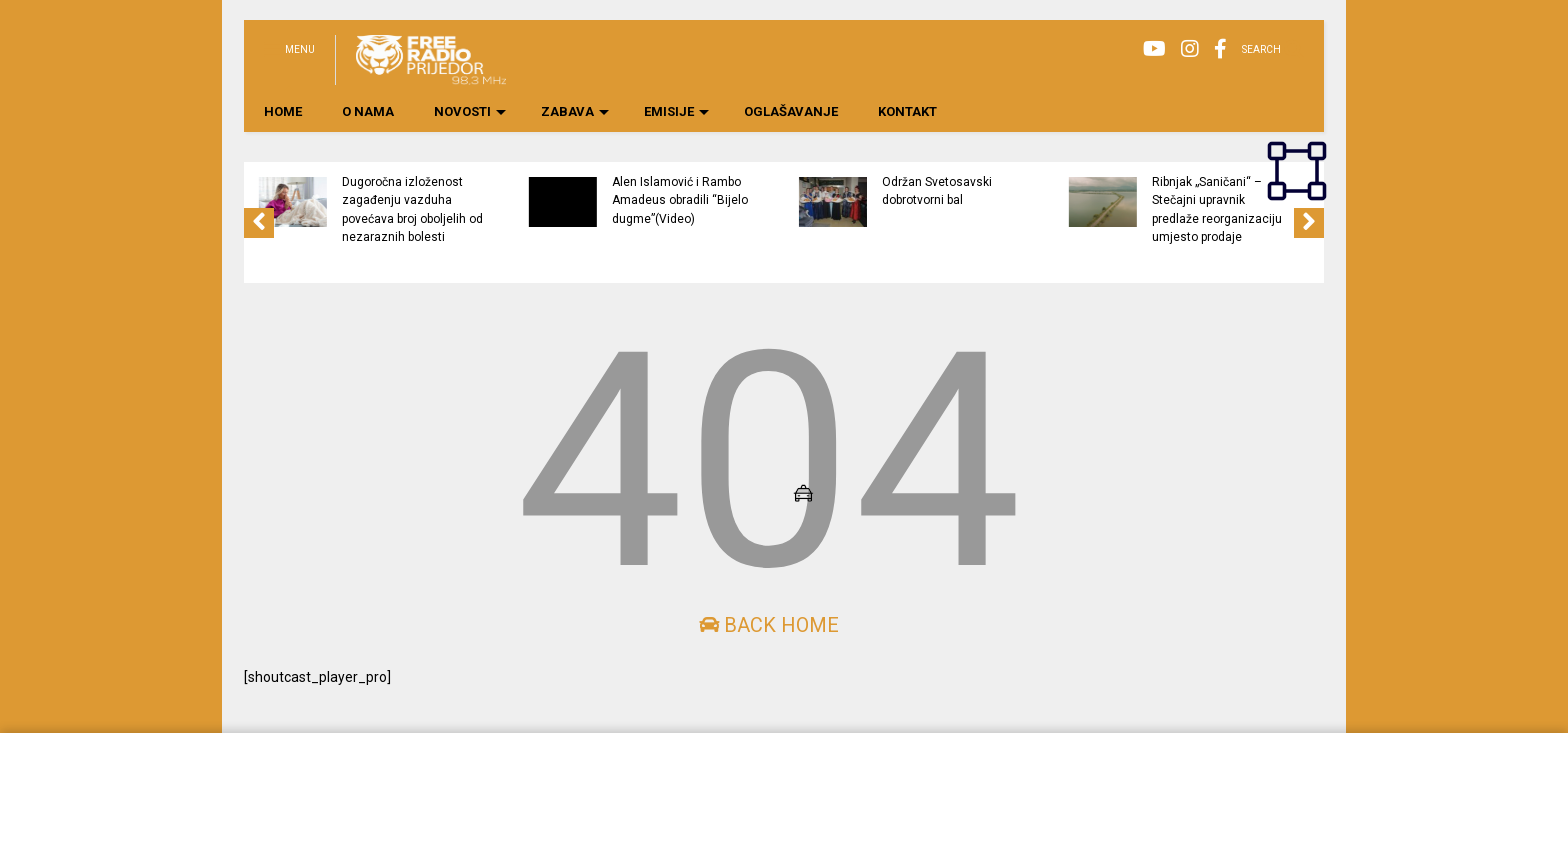 This screenshot has height=843, width=1568. I want to click on request a taxi or ride service, so click(803, 494).